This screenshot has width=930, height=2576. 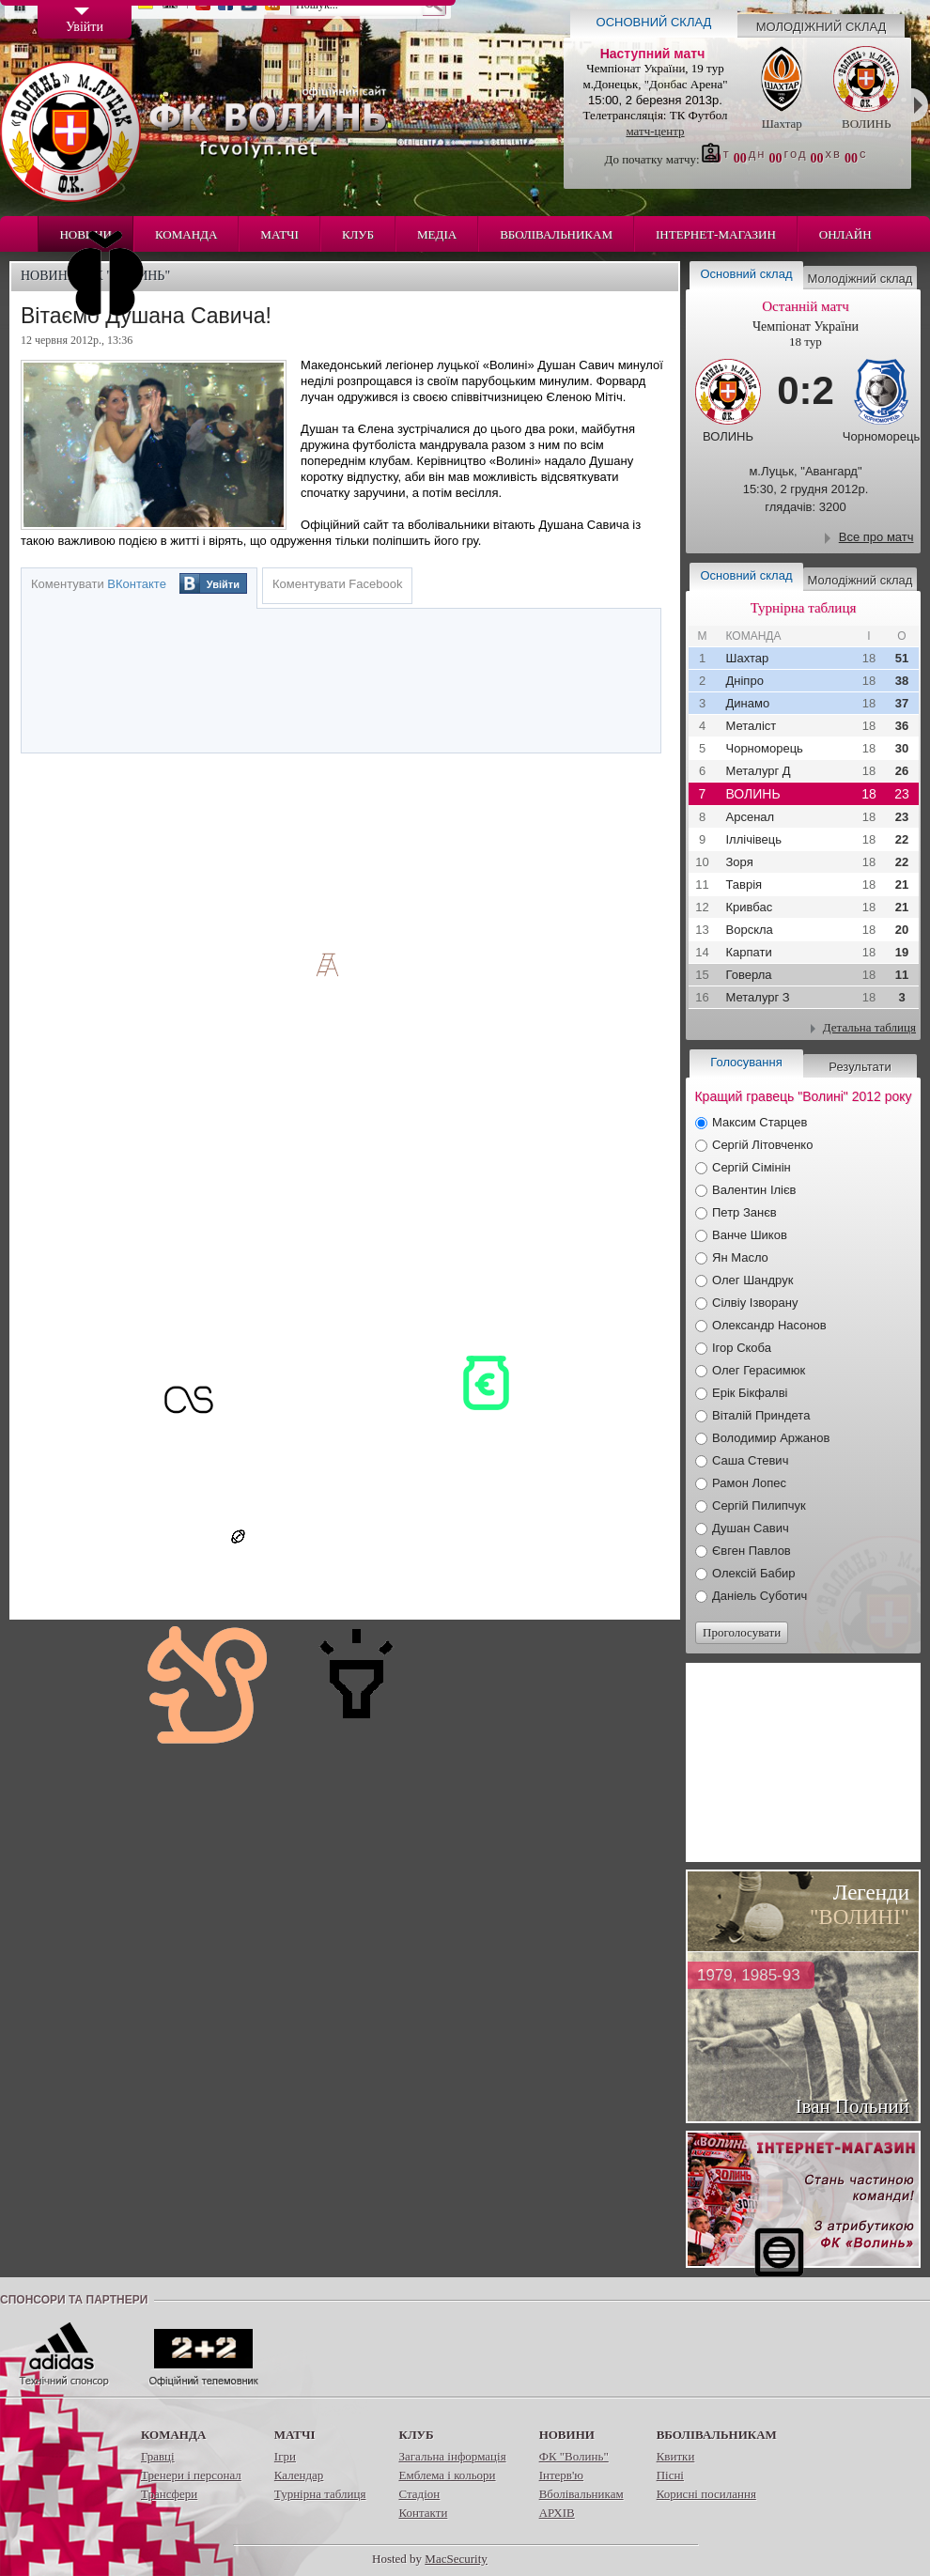 What do you see at coordinates (486, 1381) in the screenshot?
I see `leave a tip or donation in euros` at bounding box center [486, 1381].